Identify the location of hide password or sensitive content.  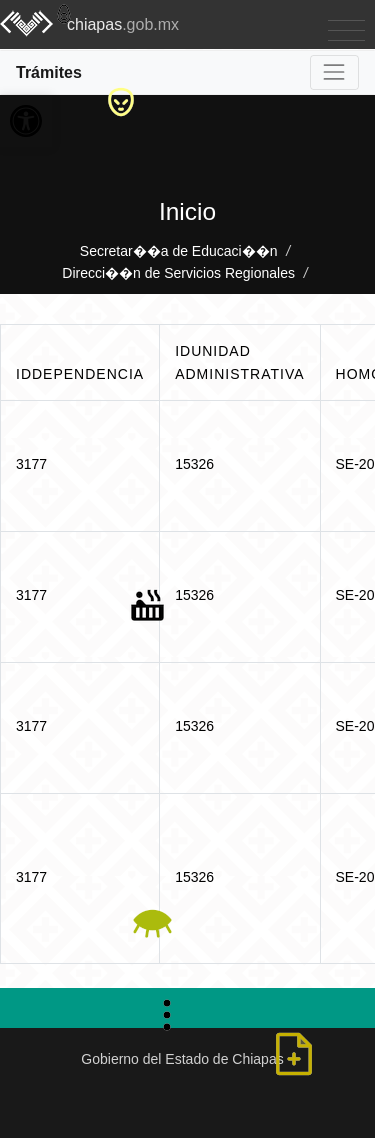
(152, 924).